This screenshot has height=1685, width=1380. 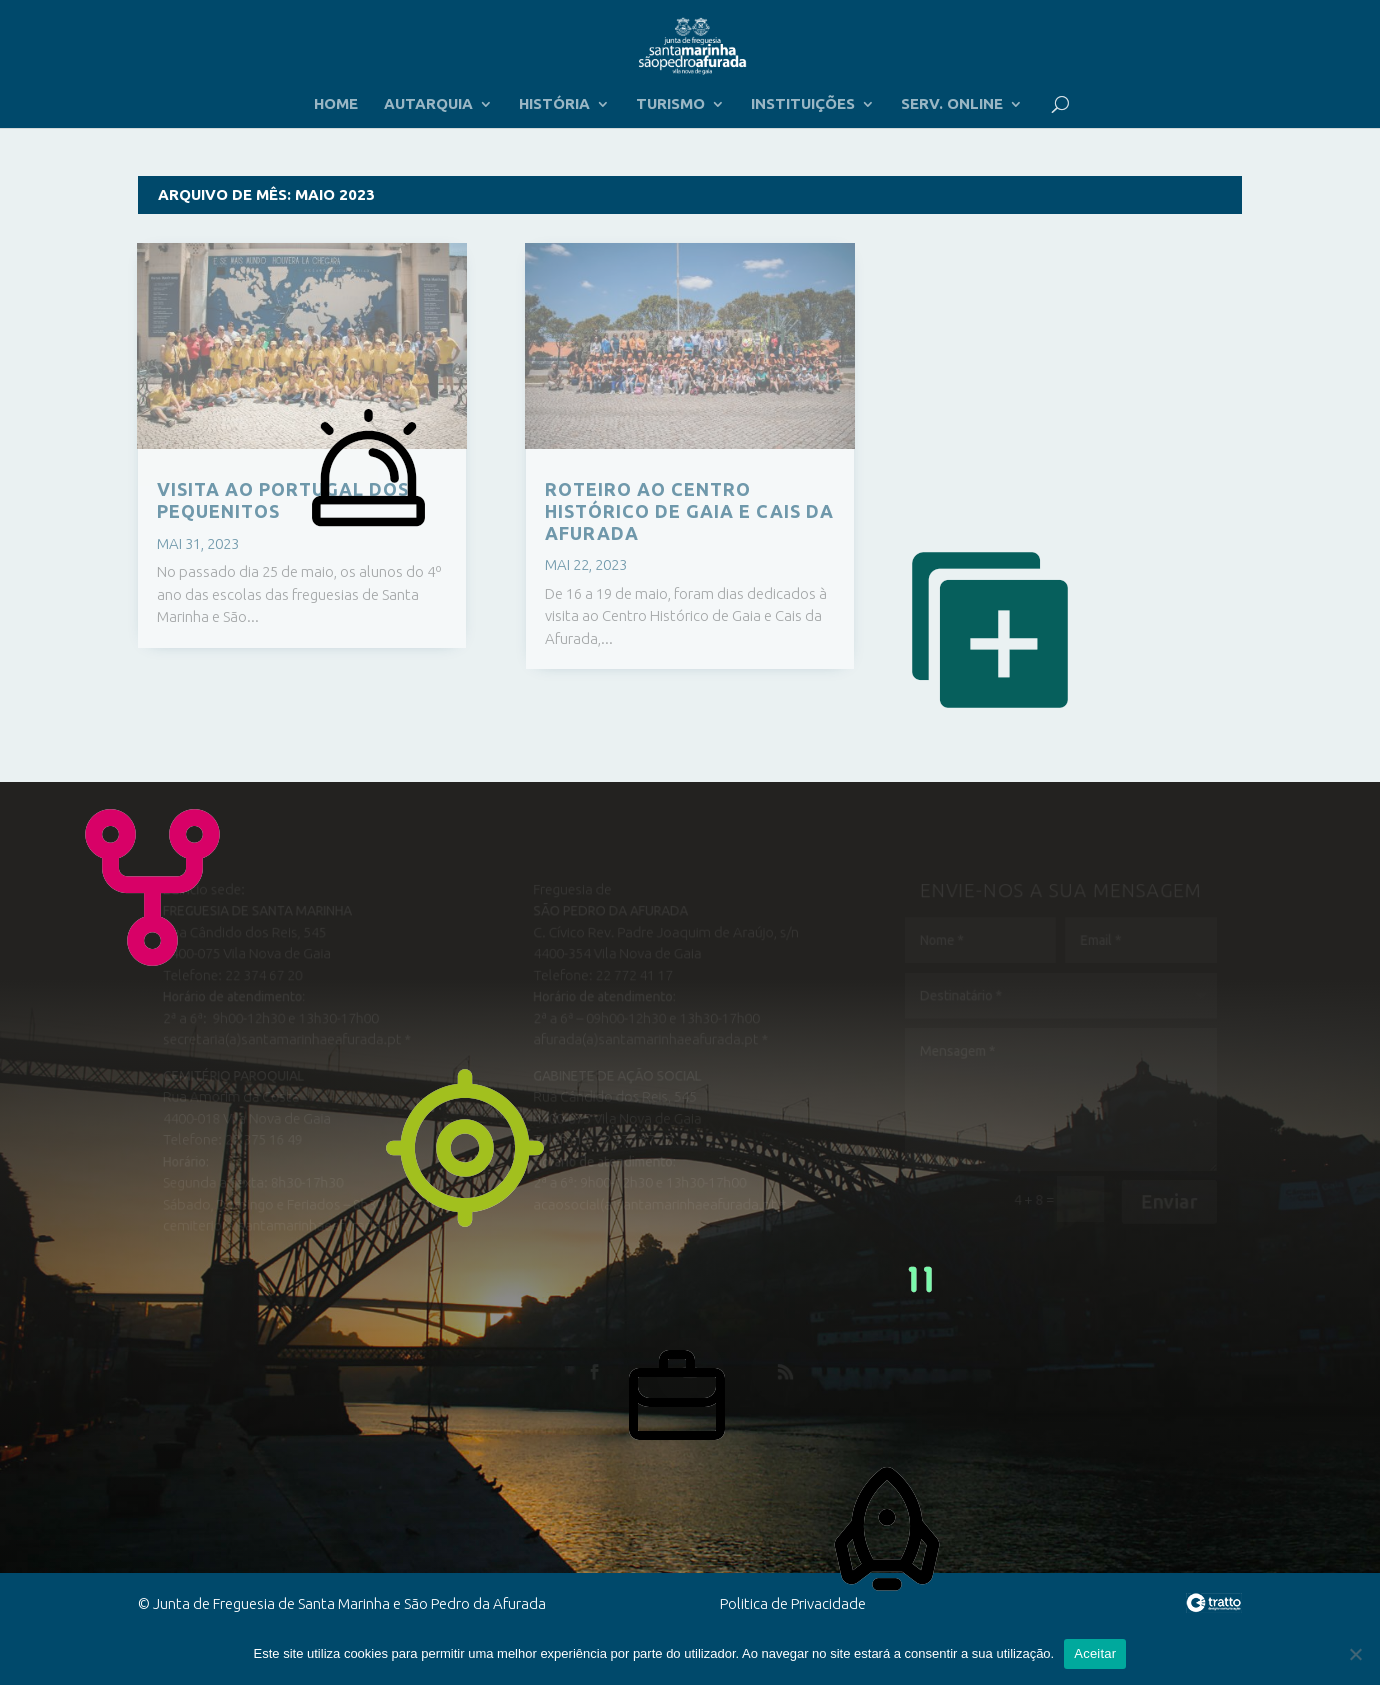 What do you see at coordinates (465, 1148) in the screenshot?
I see `center map on current location` at bounding box center [465, 1148].